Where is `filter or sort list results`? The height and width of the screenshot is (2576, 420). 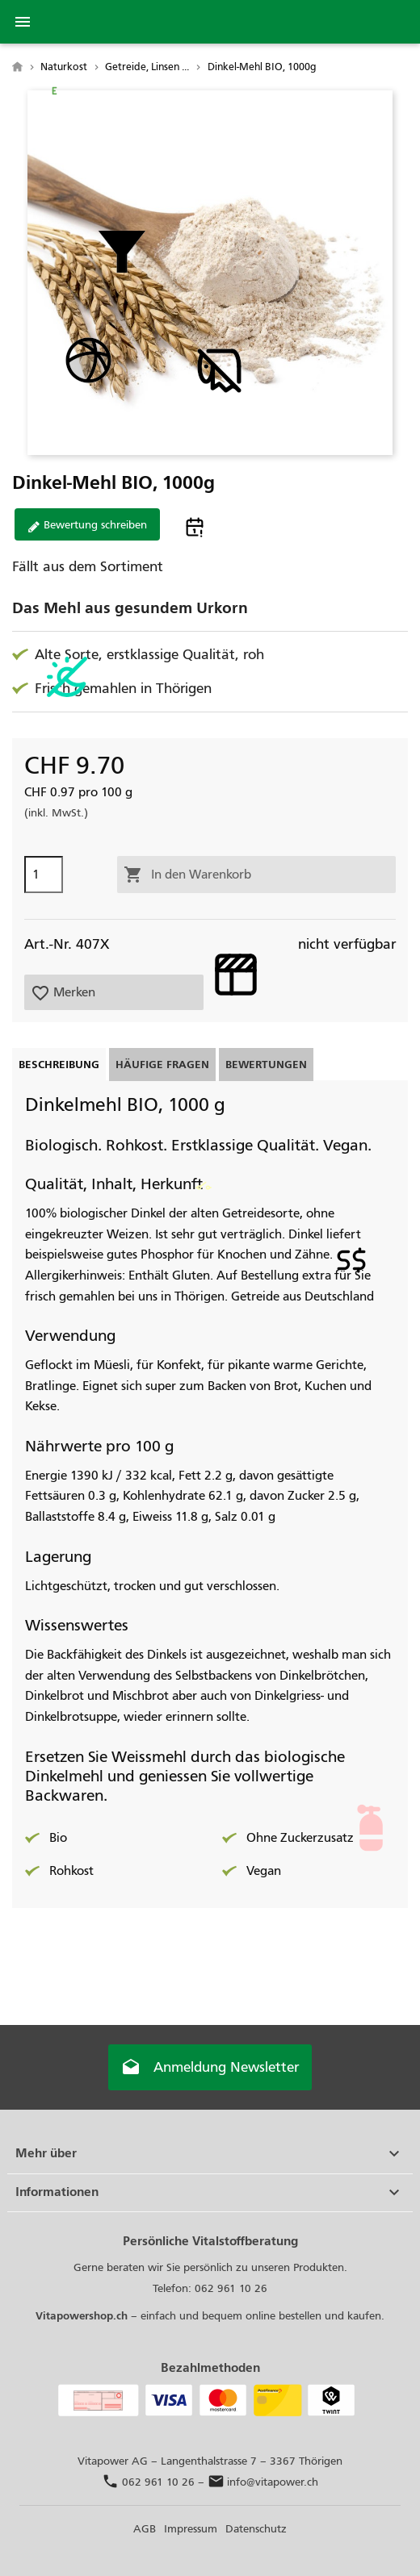 filter or sort list results is located at coordinates (122, 252).